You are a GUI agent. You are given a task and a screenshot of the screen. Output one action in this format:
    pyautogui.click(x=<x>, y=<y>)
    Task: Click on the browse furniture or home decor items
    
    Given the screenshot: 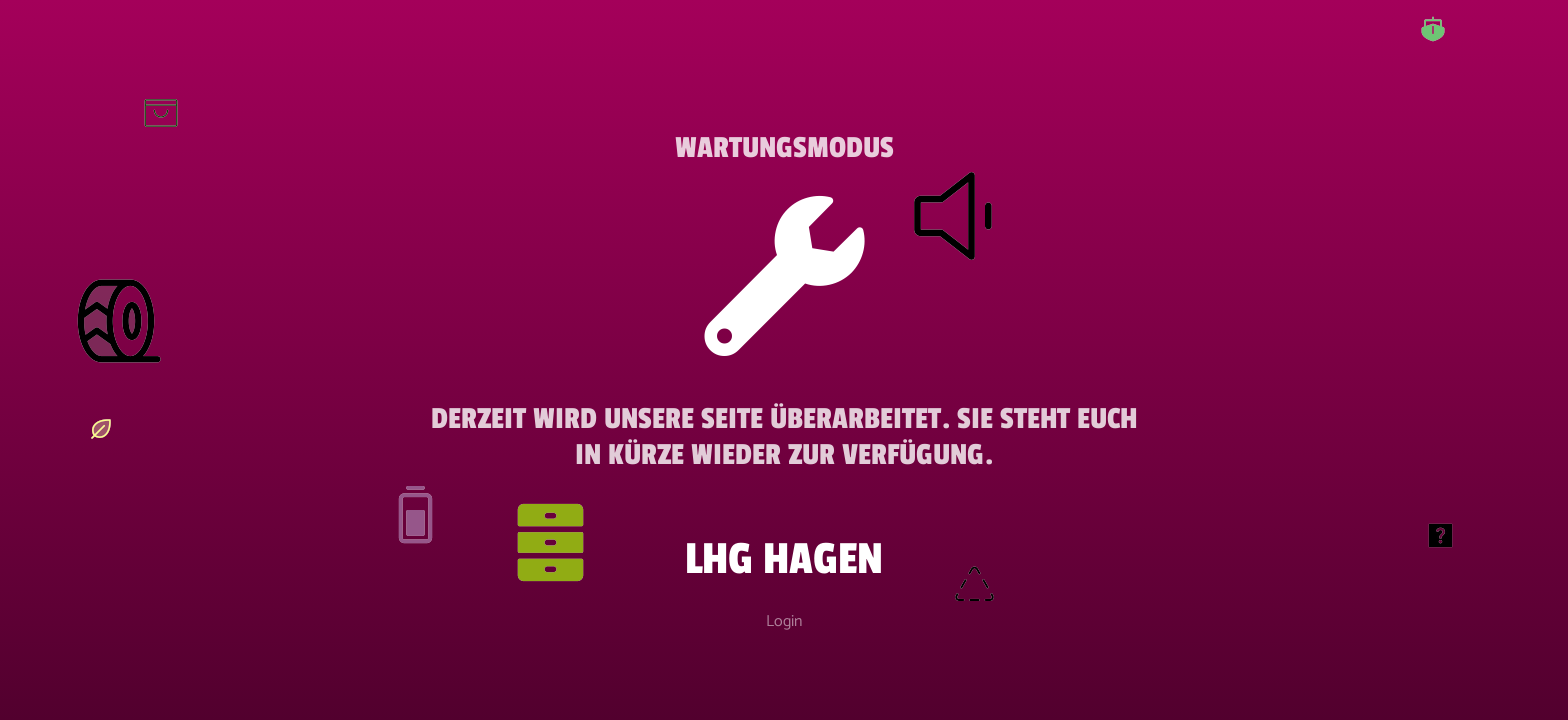 What is the action you would take?
    pyautogui.click(x=550, y=542)
    